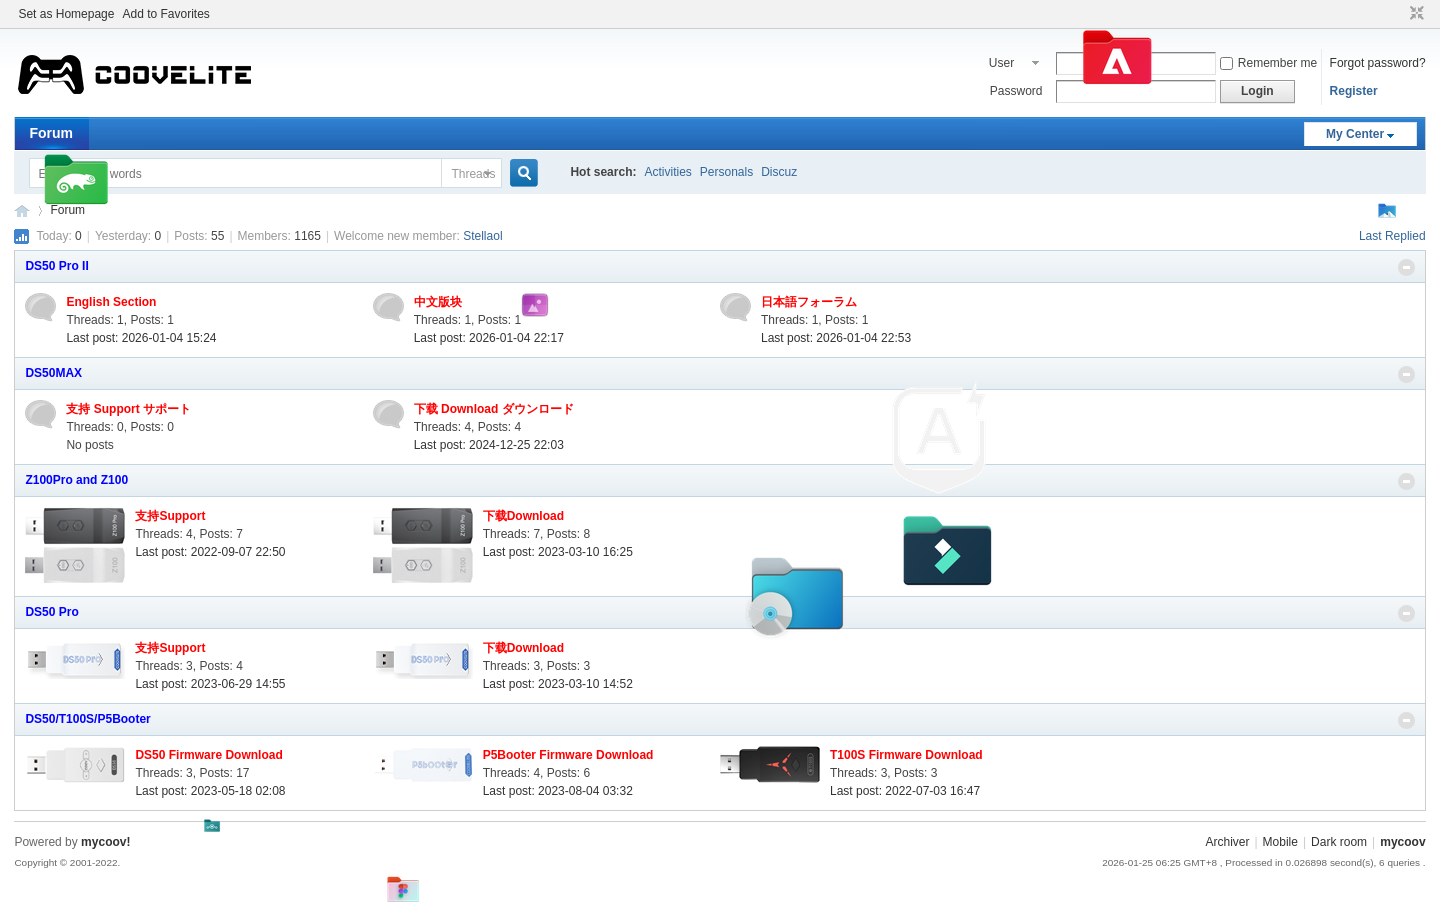 This screenshot has width=1440, height=922. What do you see at coordinates (797, 596) in the screenshot?
I see `folder containing program installation files` at bounding box center [797, 596].